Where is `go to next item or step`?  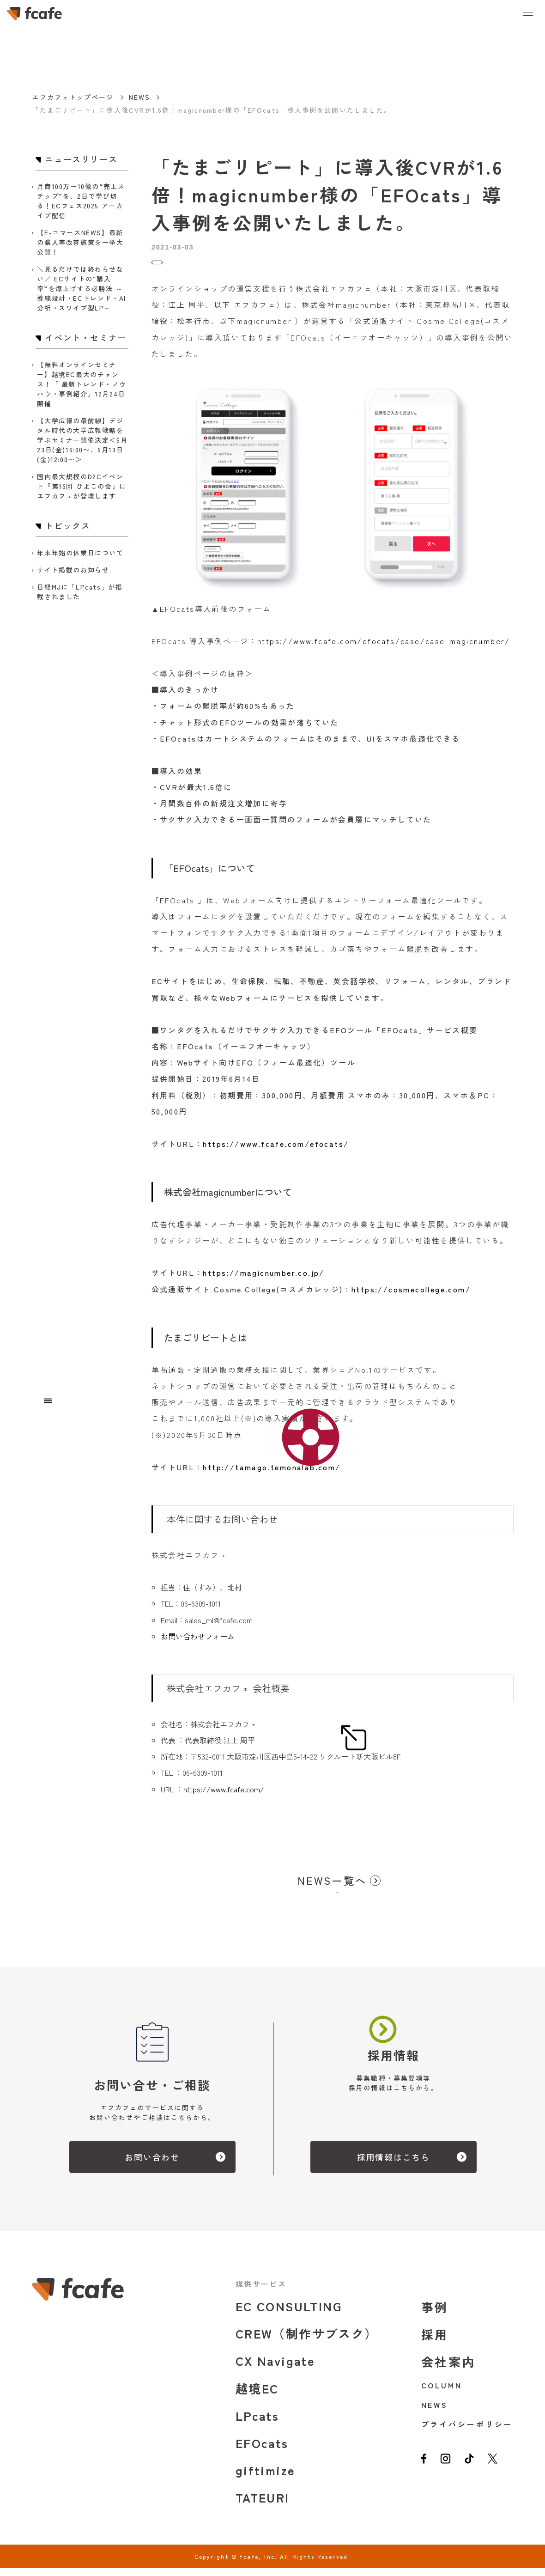
go to next item or step is located at coordinates (383, 2029).